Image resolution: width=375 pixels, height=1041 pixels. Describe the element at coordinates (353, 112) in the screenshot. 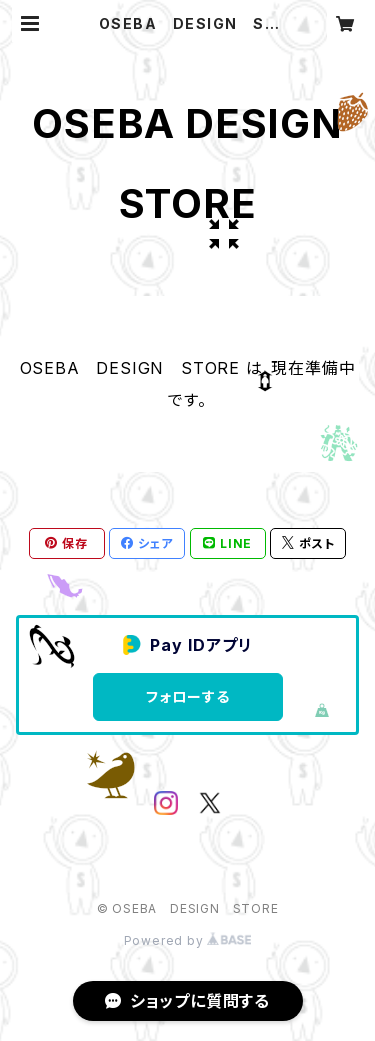

I see `select strawberry flavor or ingredient` at that location.